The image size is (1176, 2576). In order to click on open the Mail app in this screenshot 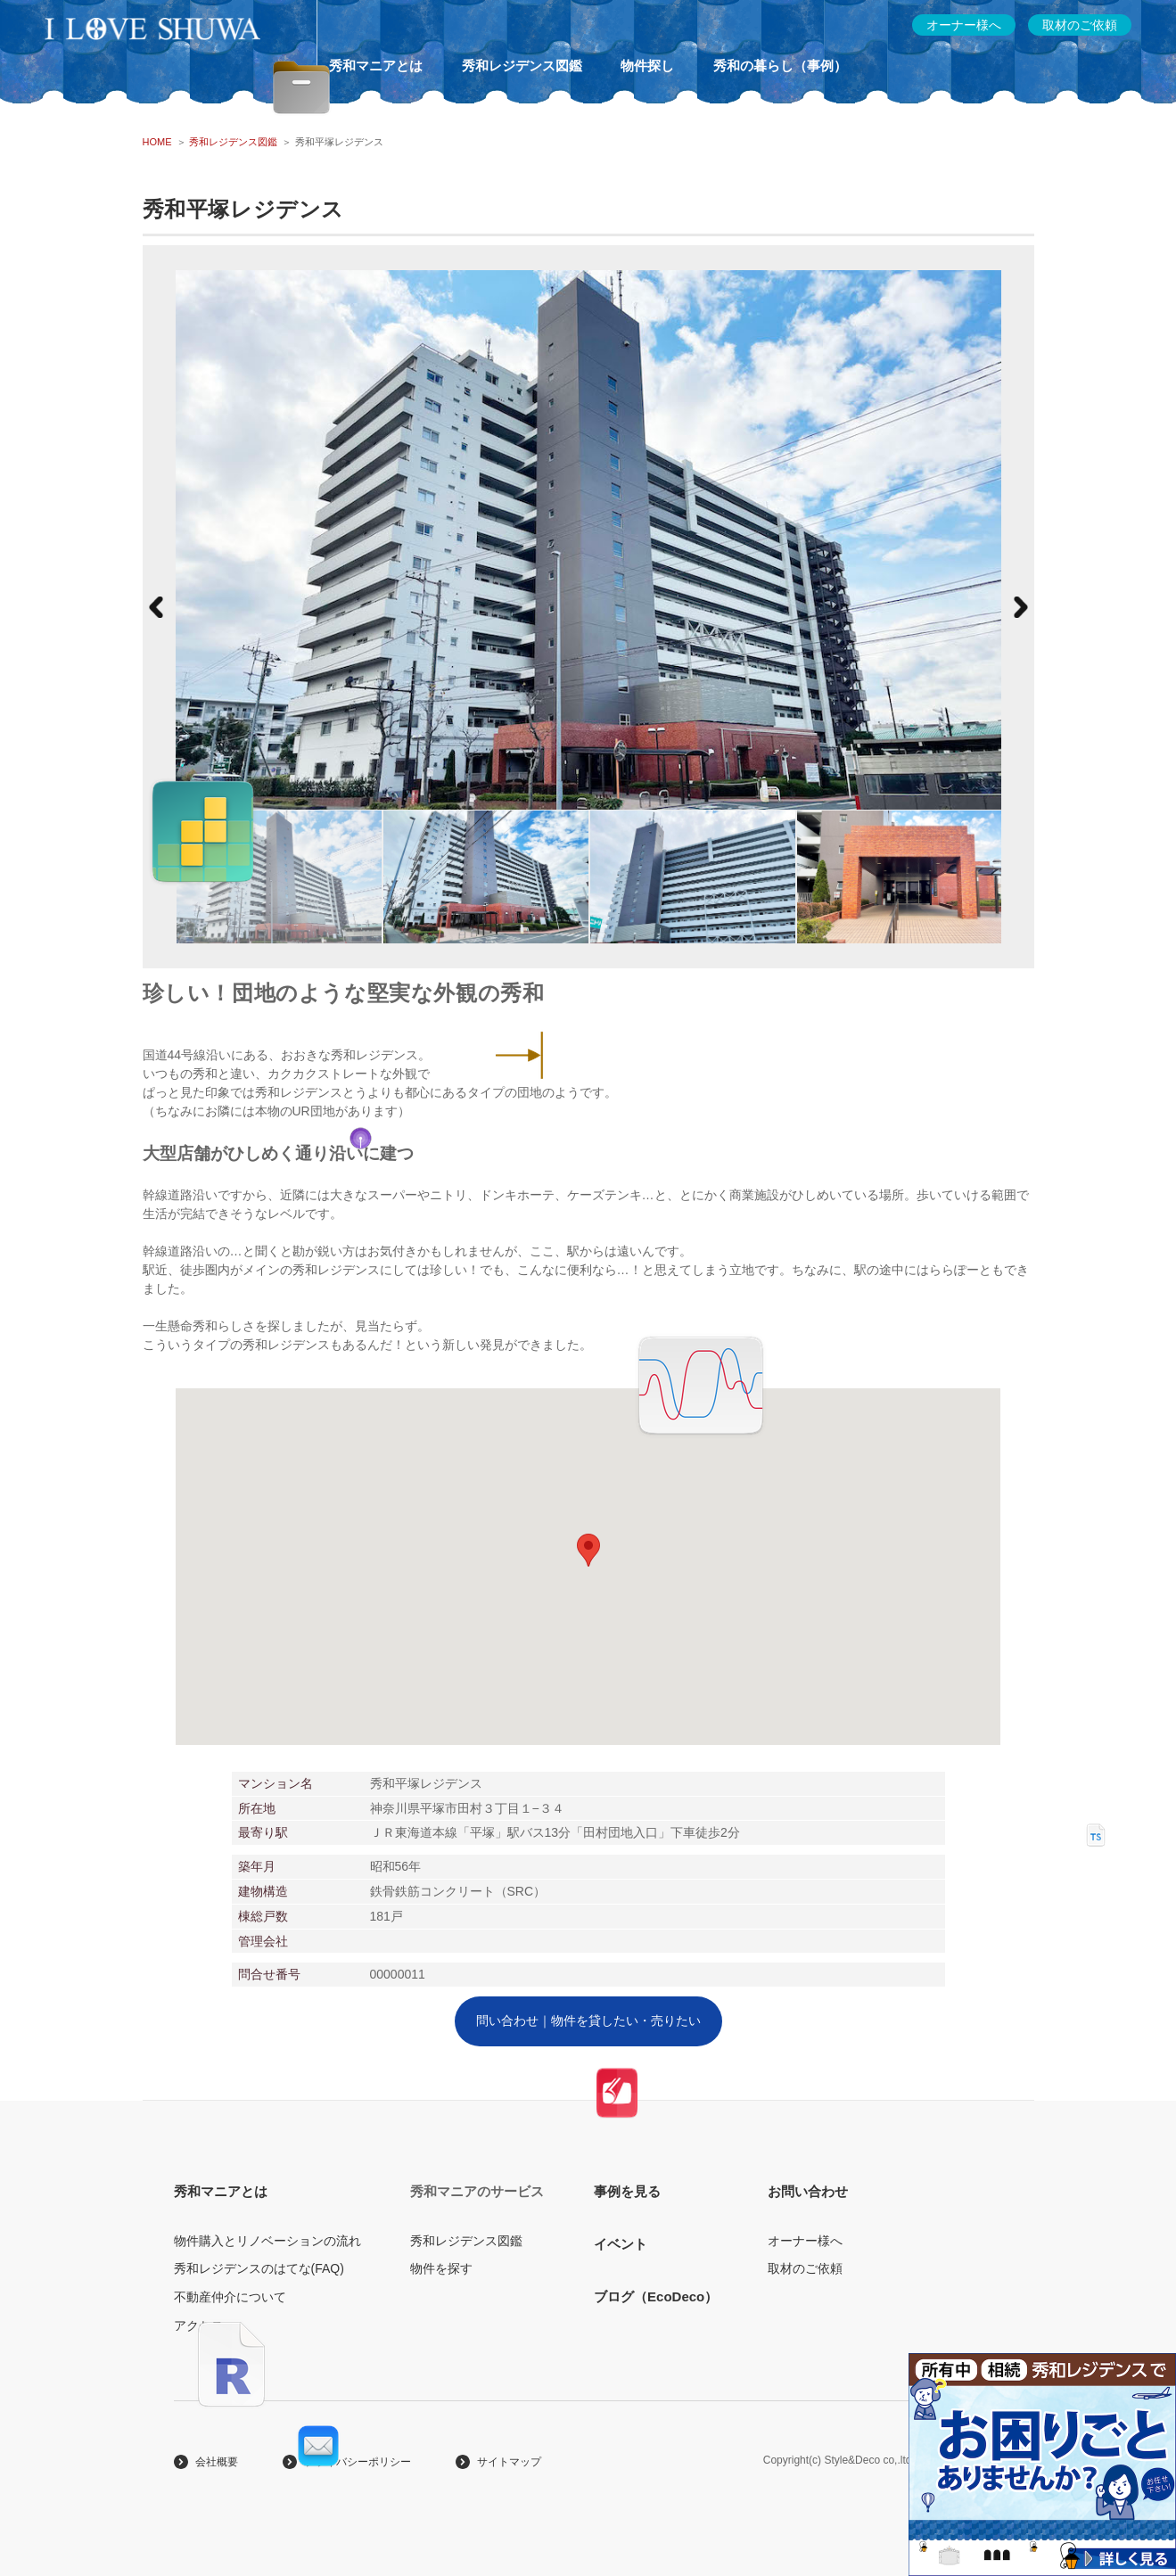, I will do `click(318, 2446)`.